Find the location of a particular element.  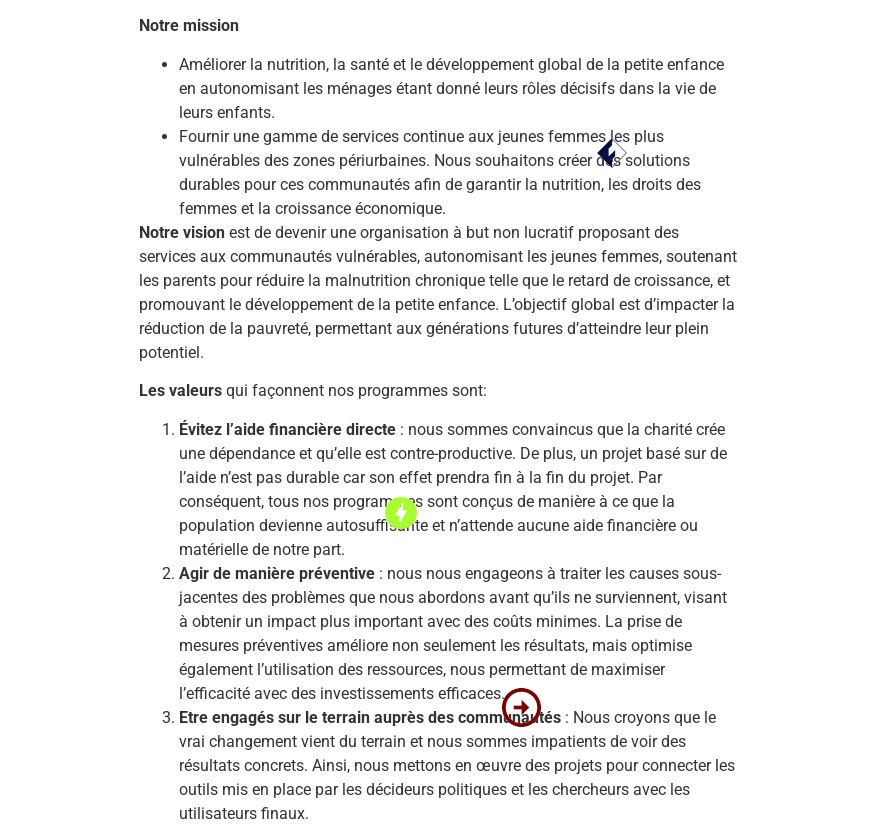

proceed to the next step is located at coordinates (521, 707).